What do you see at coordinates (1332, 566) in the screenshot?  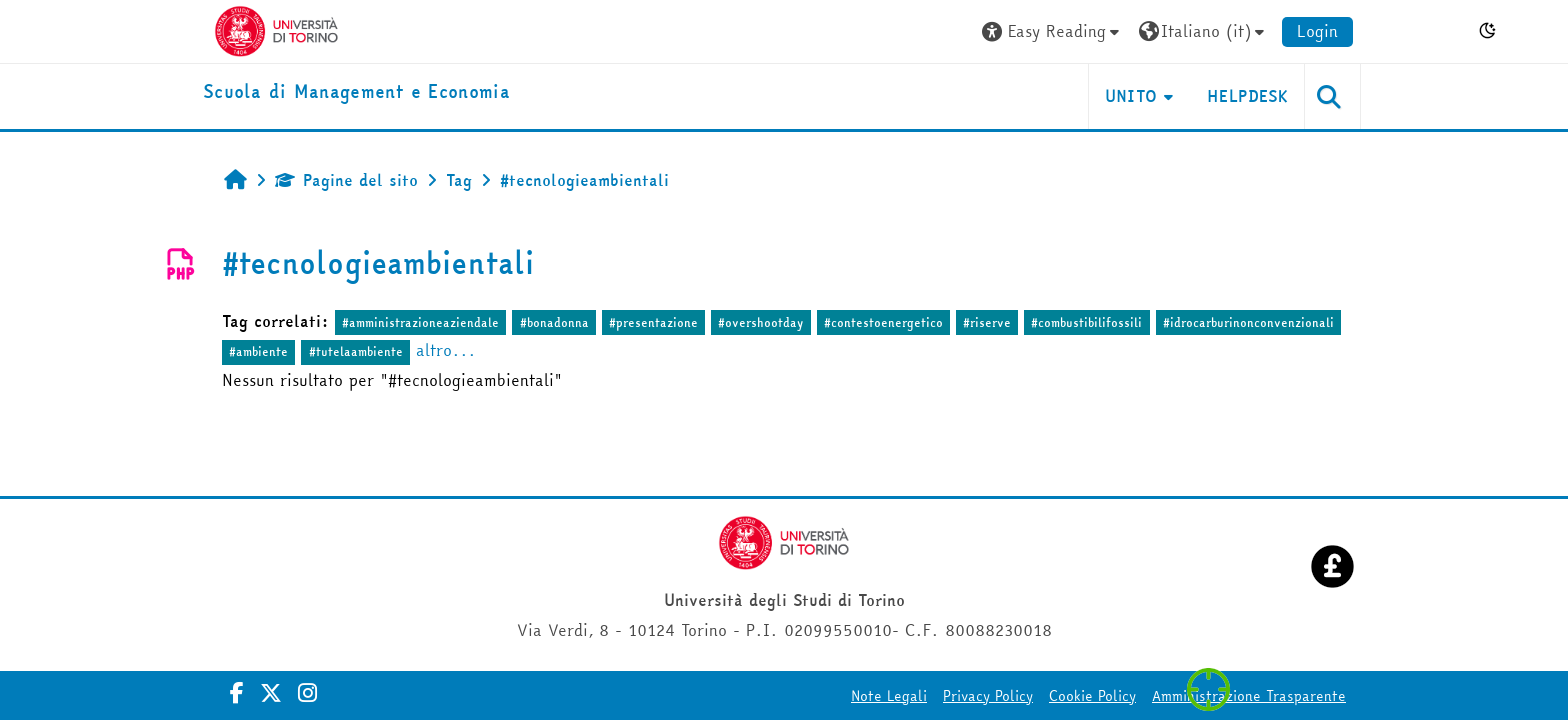 I see `view balance in British pounds` at bounding box center [1332, 566].